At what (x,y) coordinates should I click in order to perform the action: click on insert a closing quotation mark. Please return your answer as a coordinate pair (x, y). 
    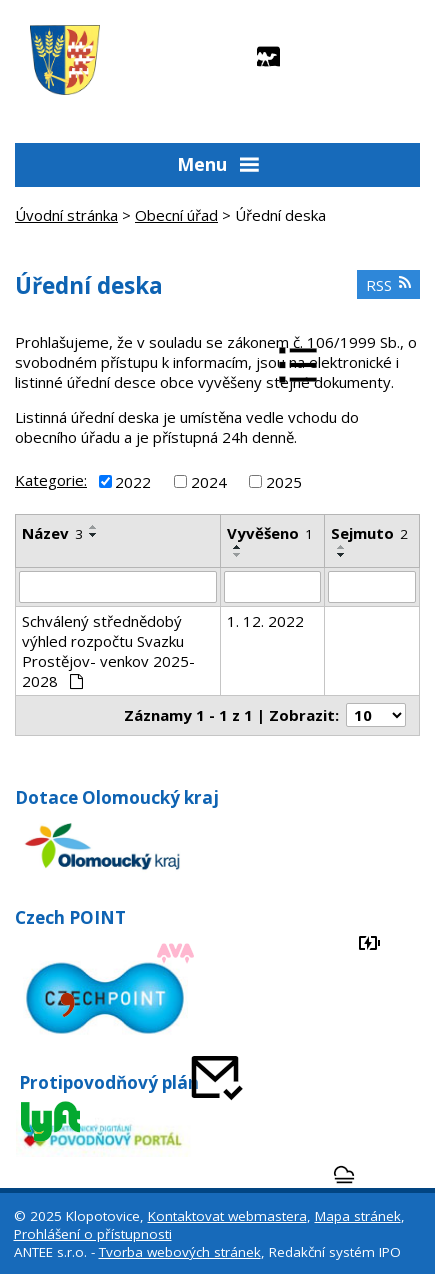
    Looking at the image, I should click on (67, 1004).